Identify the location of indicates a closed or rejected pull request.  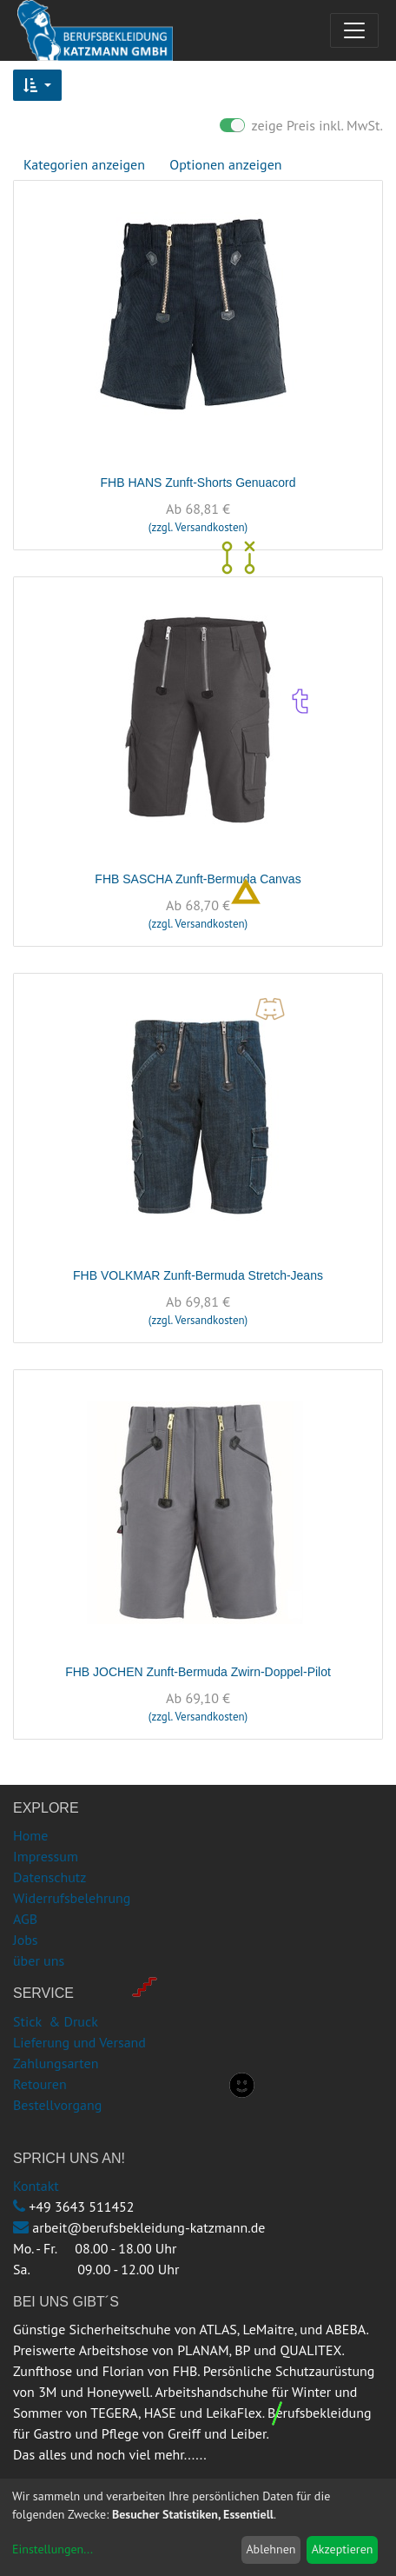
(238, 557).